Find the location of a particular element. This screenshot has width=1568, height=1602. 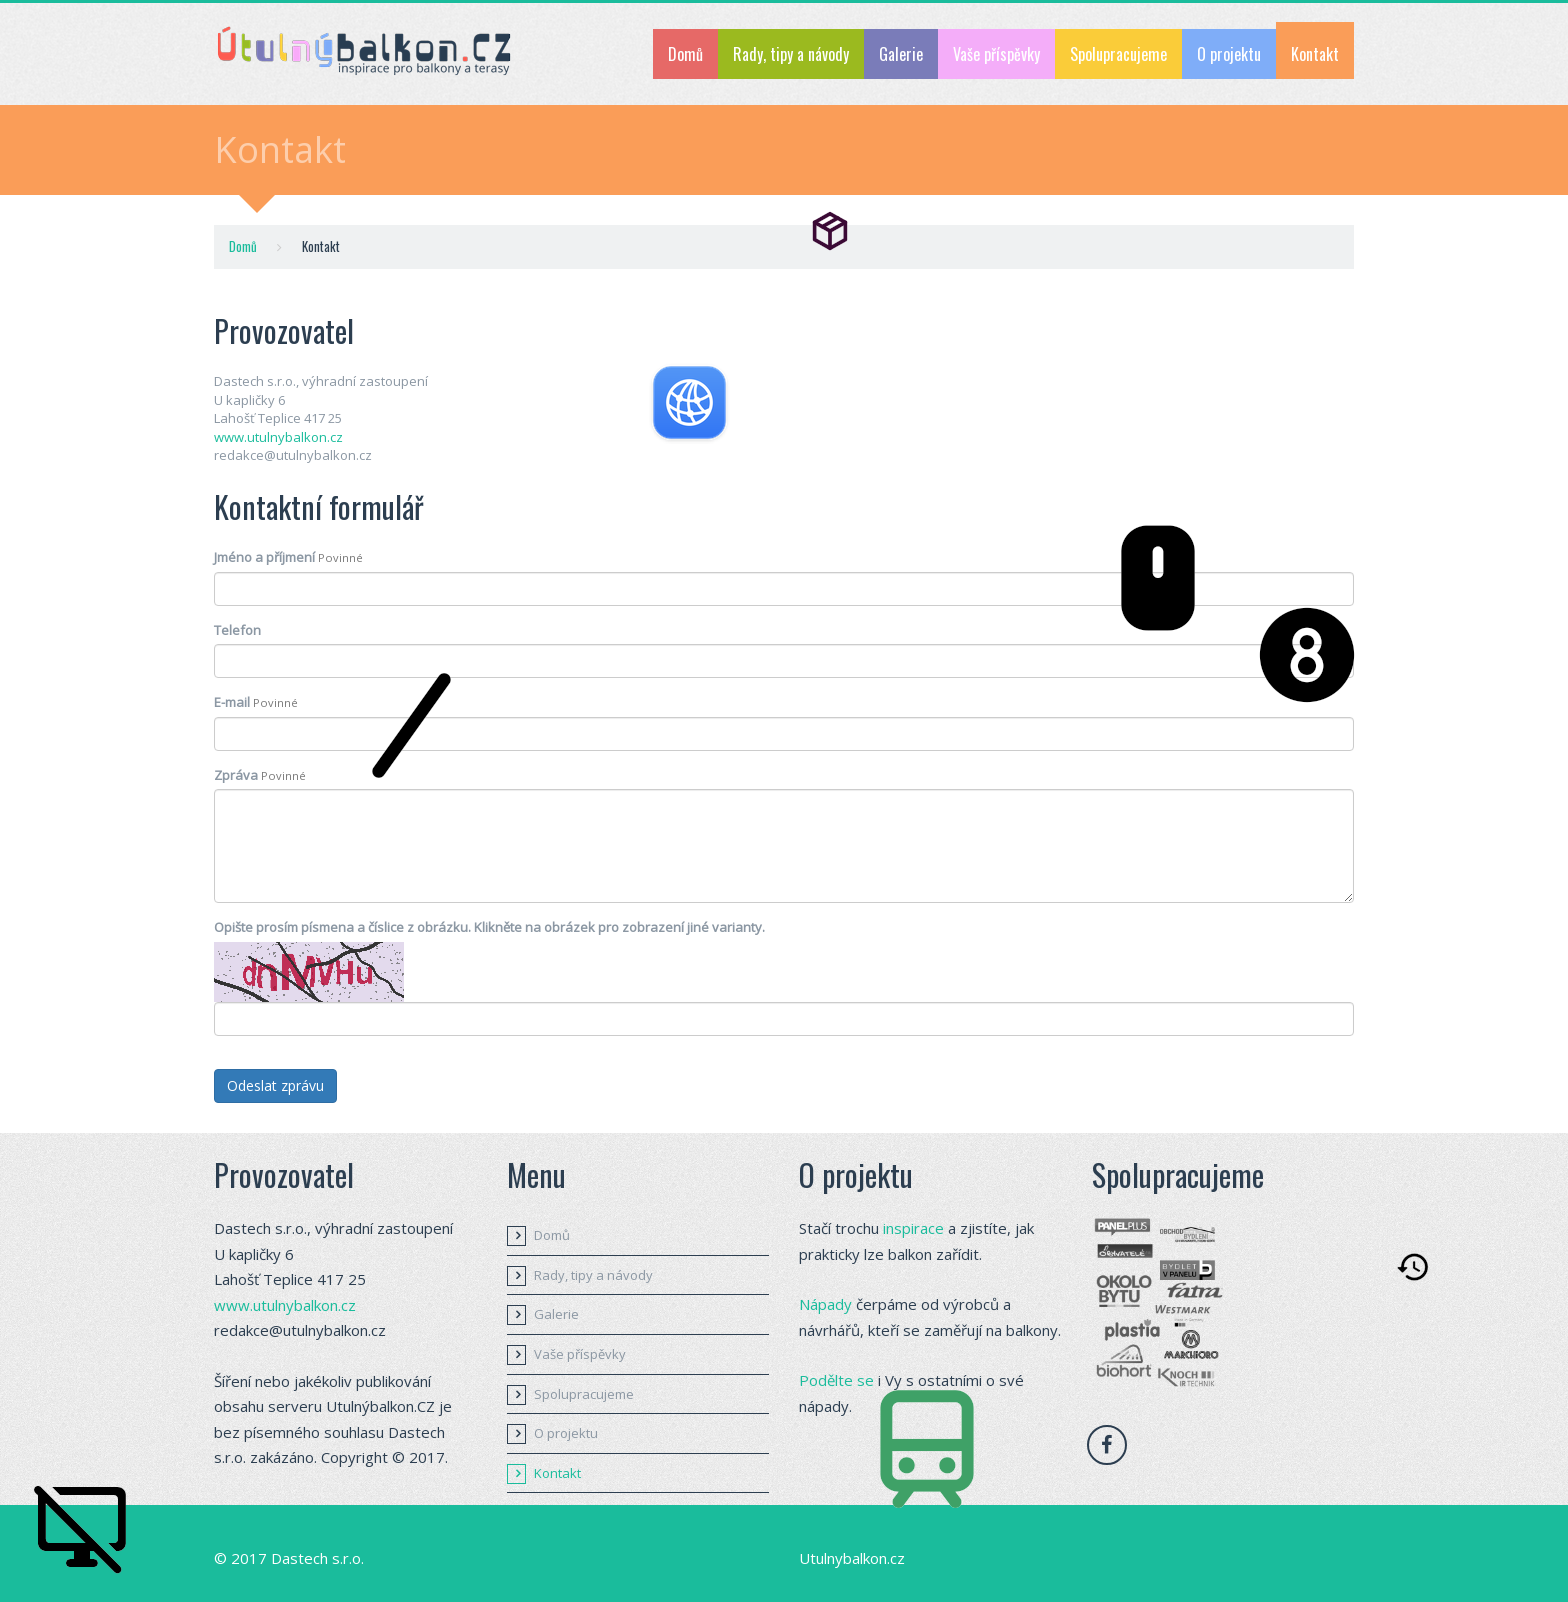

view browsing or activity history is located at coordinates (1413, 1267).